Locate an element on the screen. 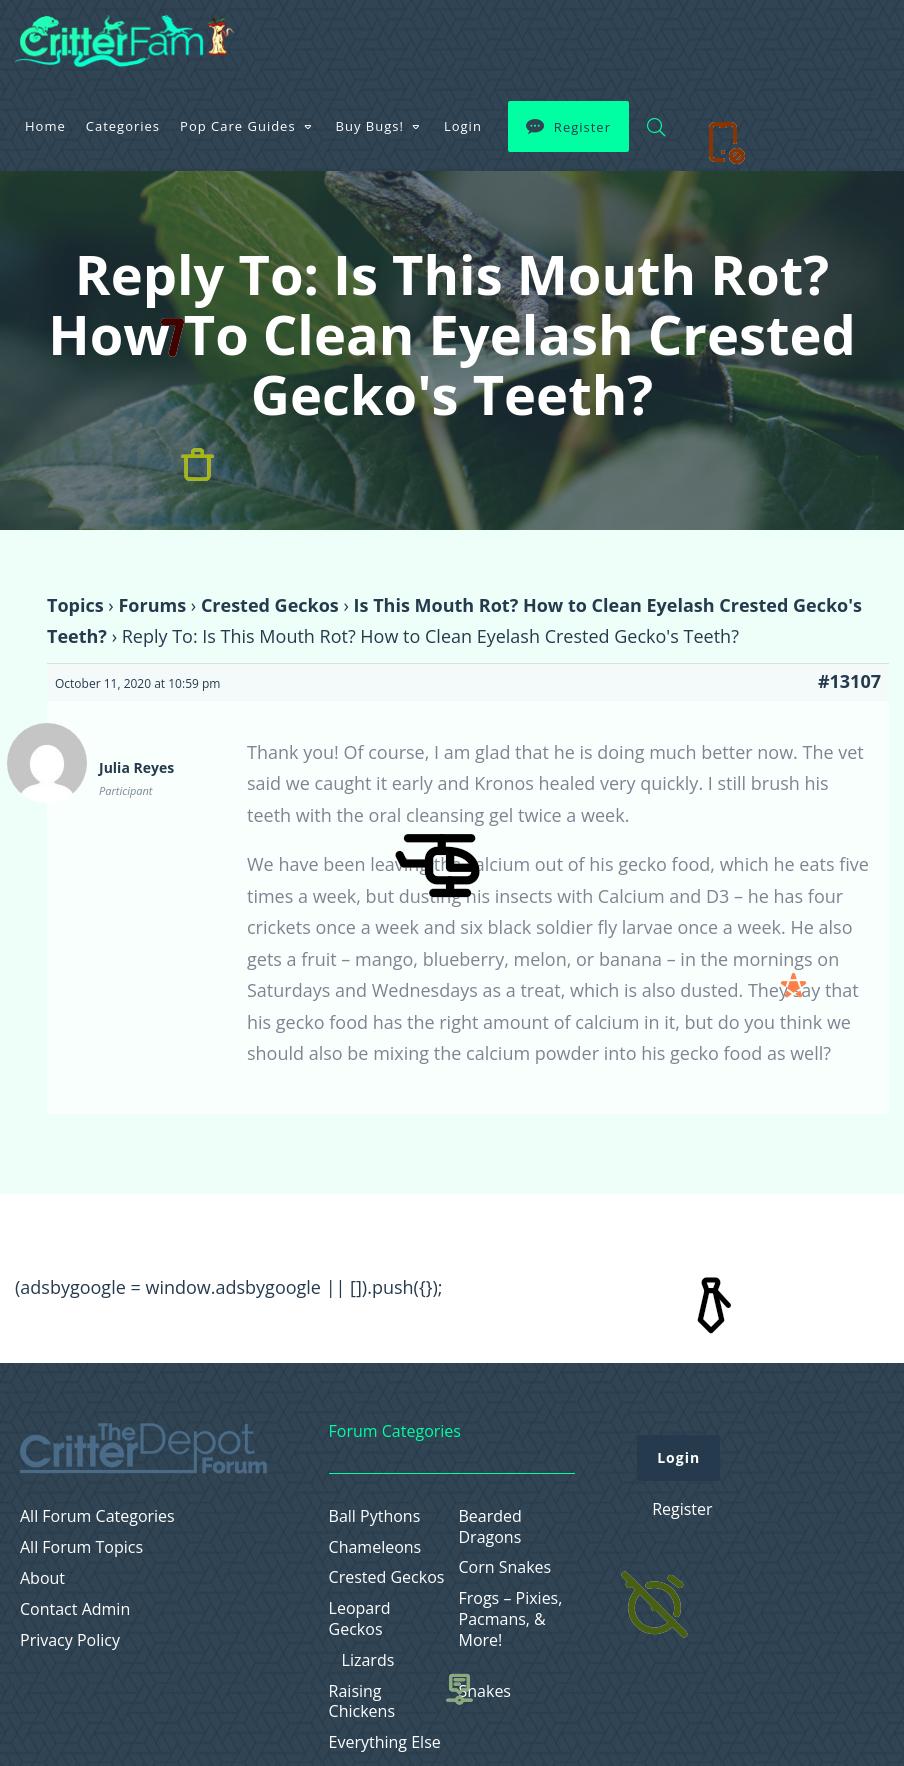 The height and width of the screenshot is (1766, 904). disable or turn off alarm is located at coordinates (654, 1604).